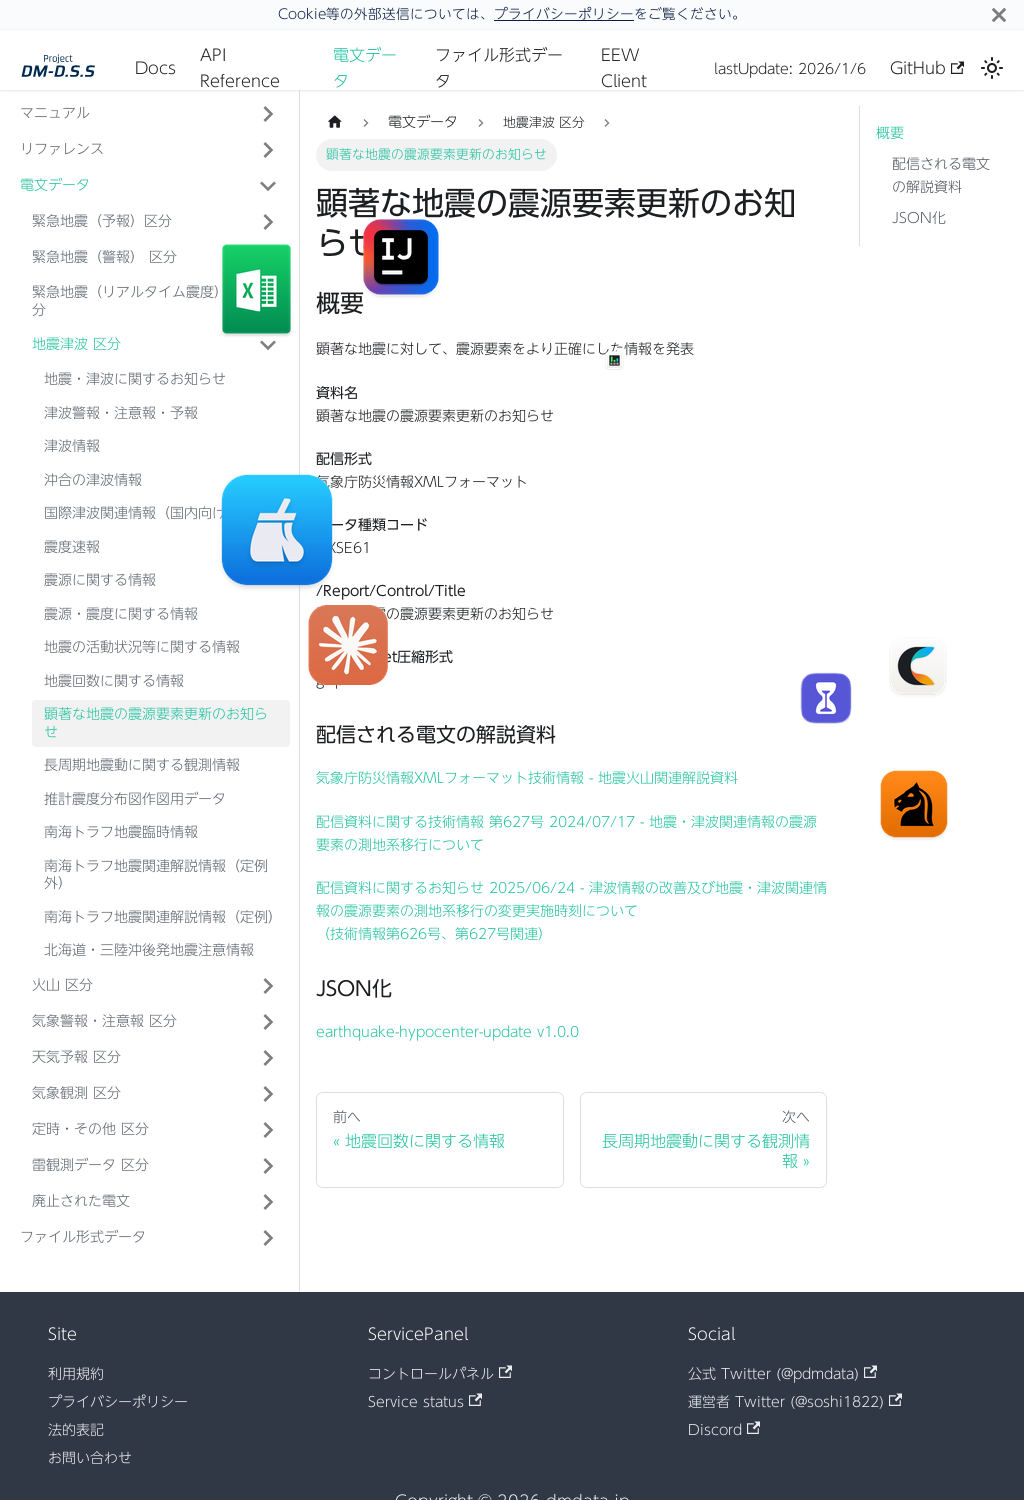 This screenshot has width=1024, height=1500. I want to click on open IntelliJ IDEA development environment, so click(401, 257).